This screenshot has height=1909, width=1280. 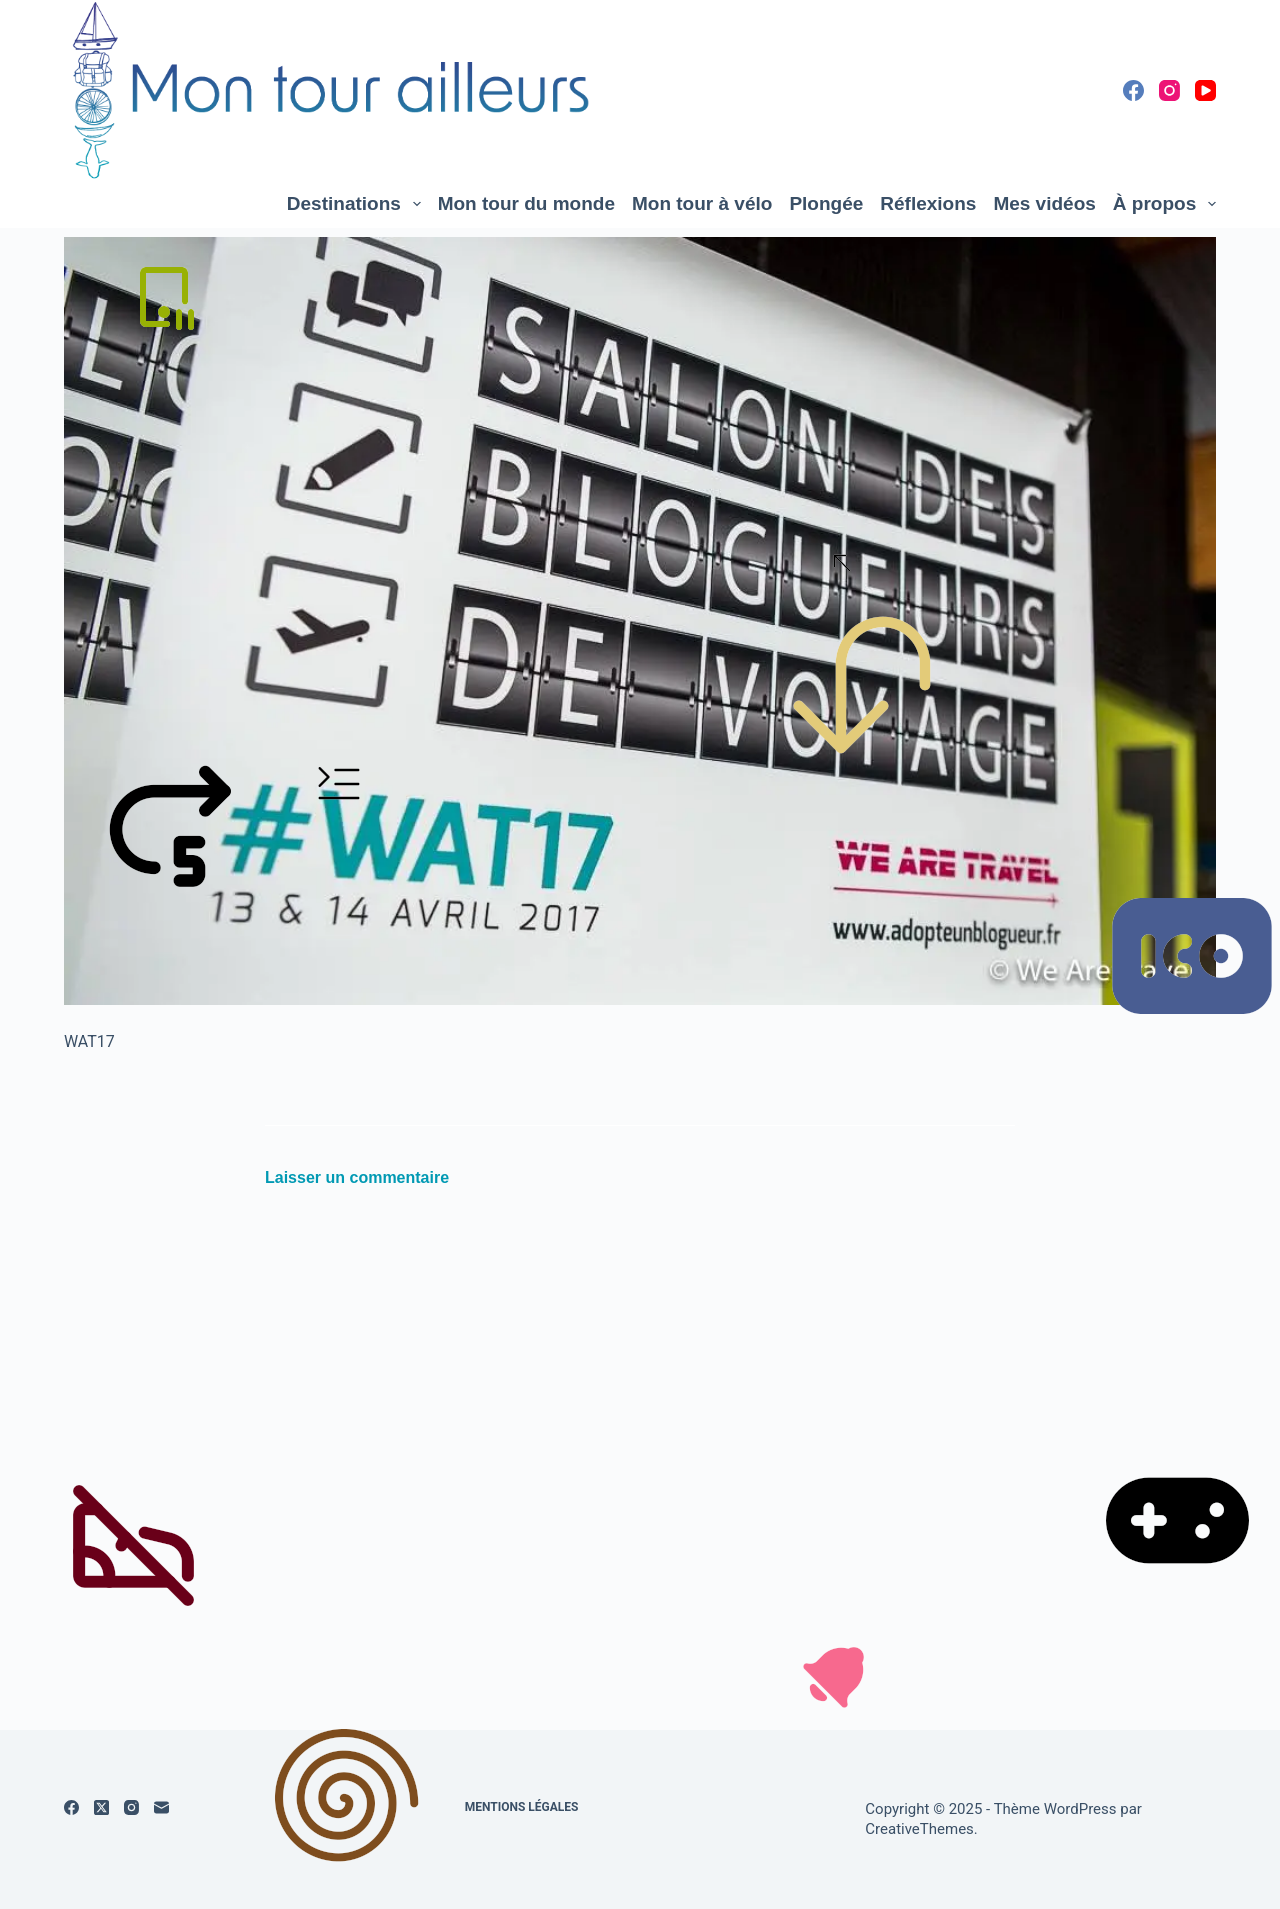 I want to click on website favicon or browser tab icon, so click(x=1192, y=956).